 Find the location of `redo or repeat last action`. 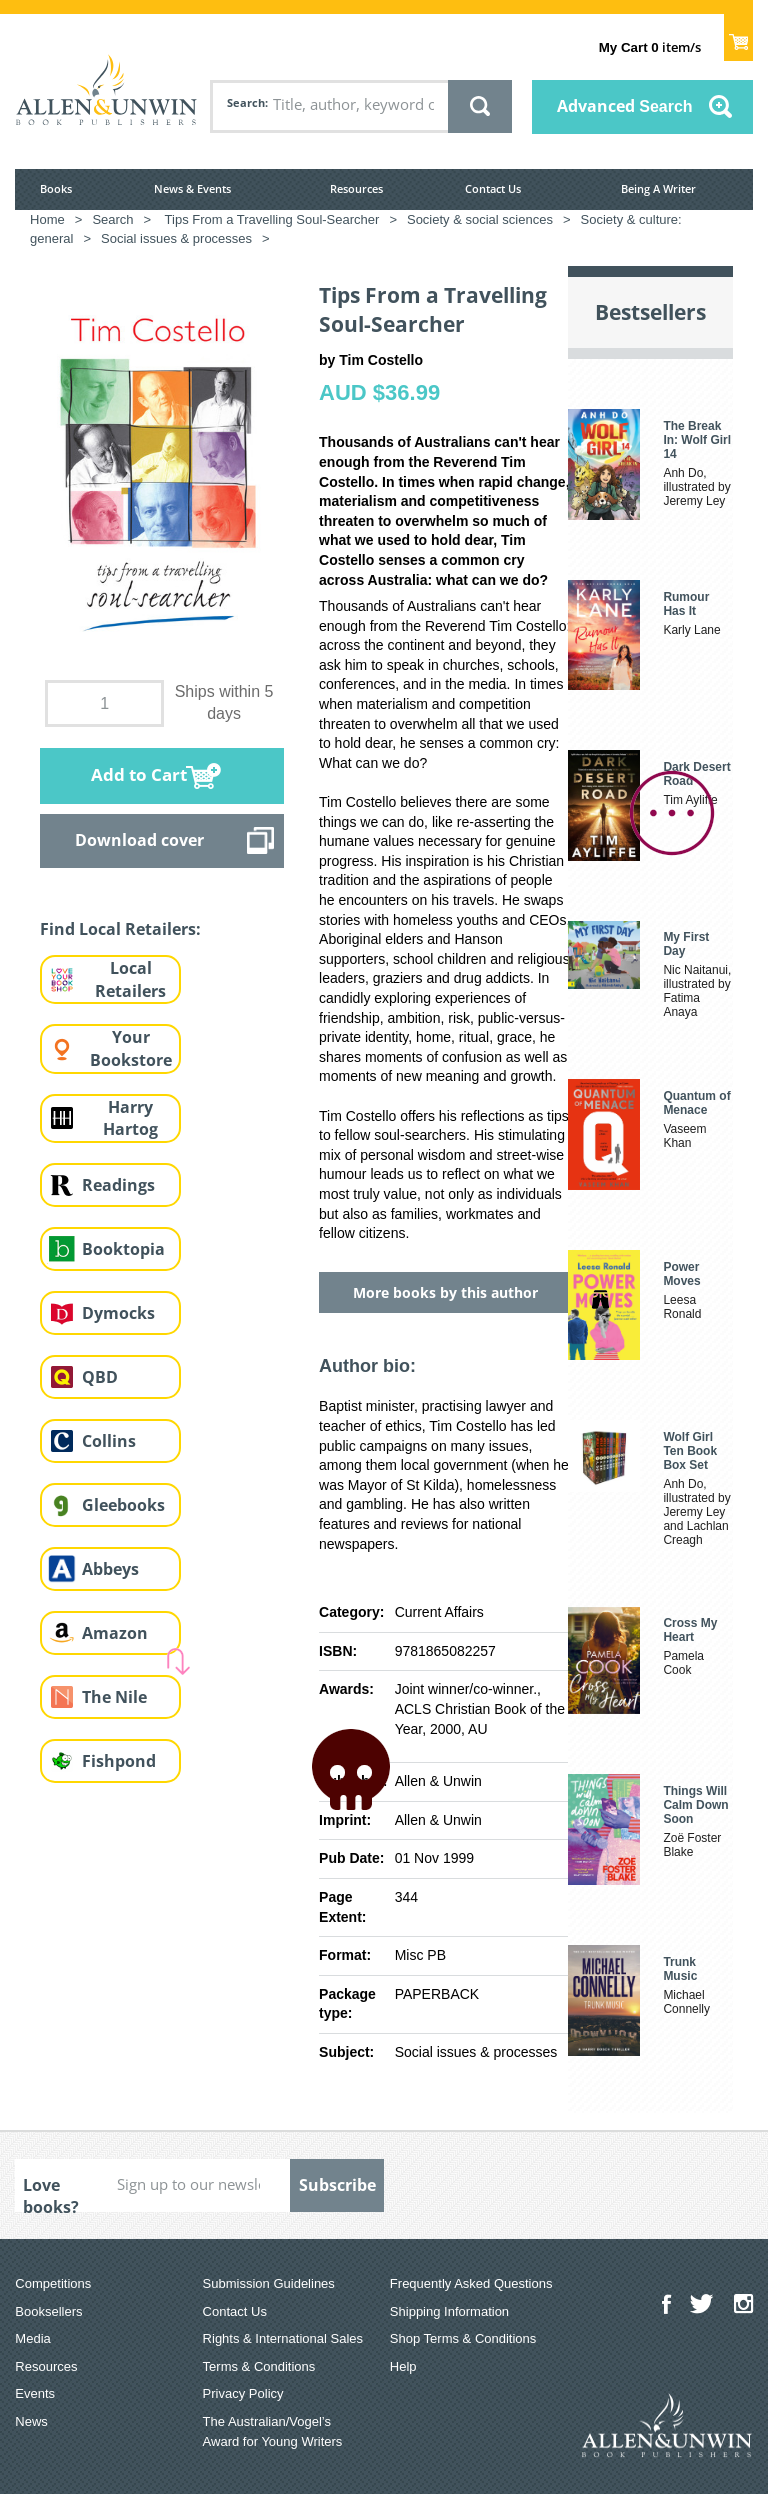

redo or repeat last action is located at coordinates (177, 1661).